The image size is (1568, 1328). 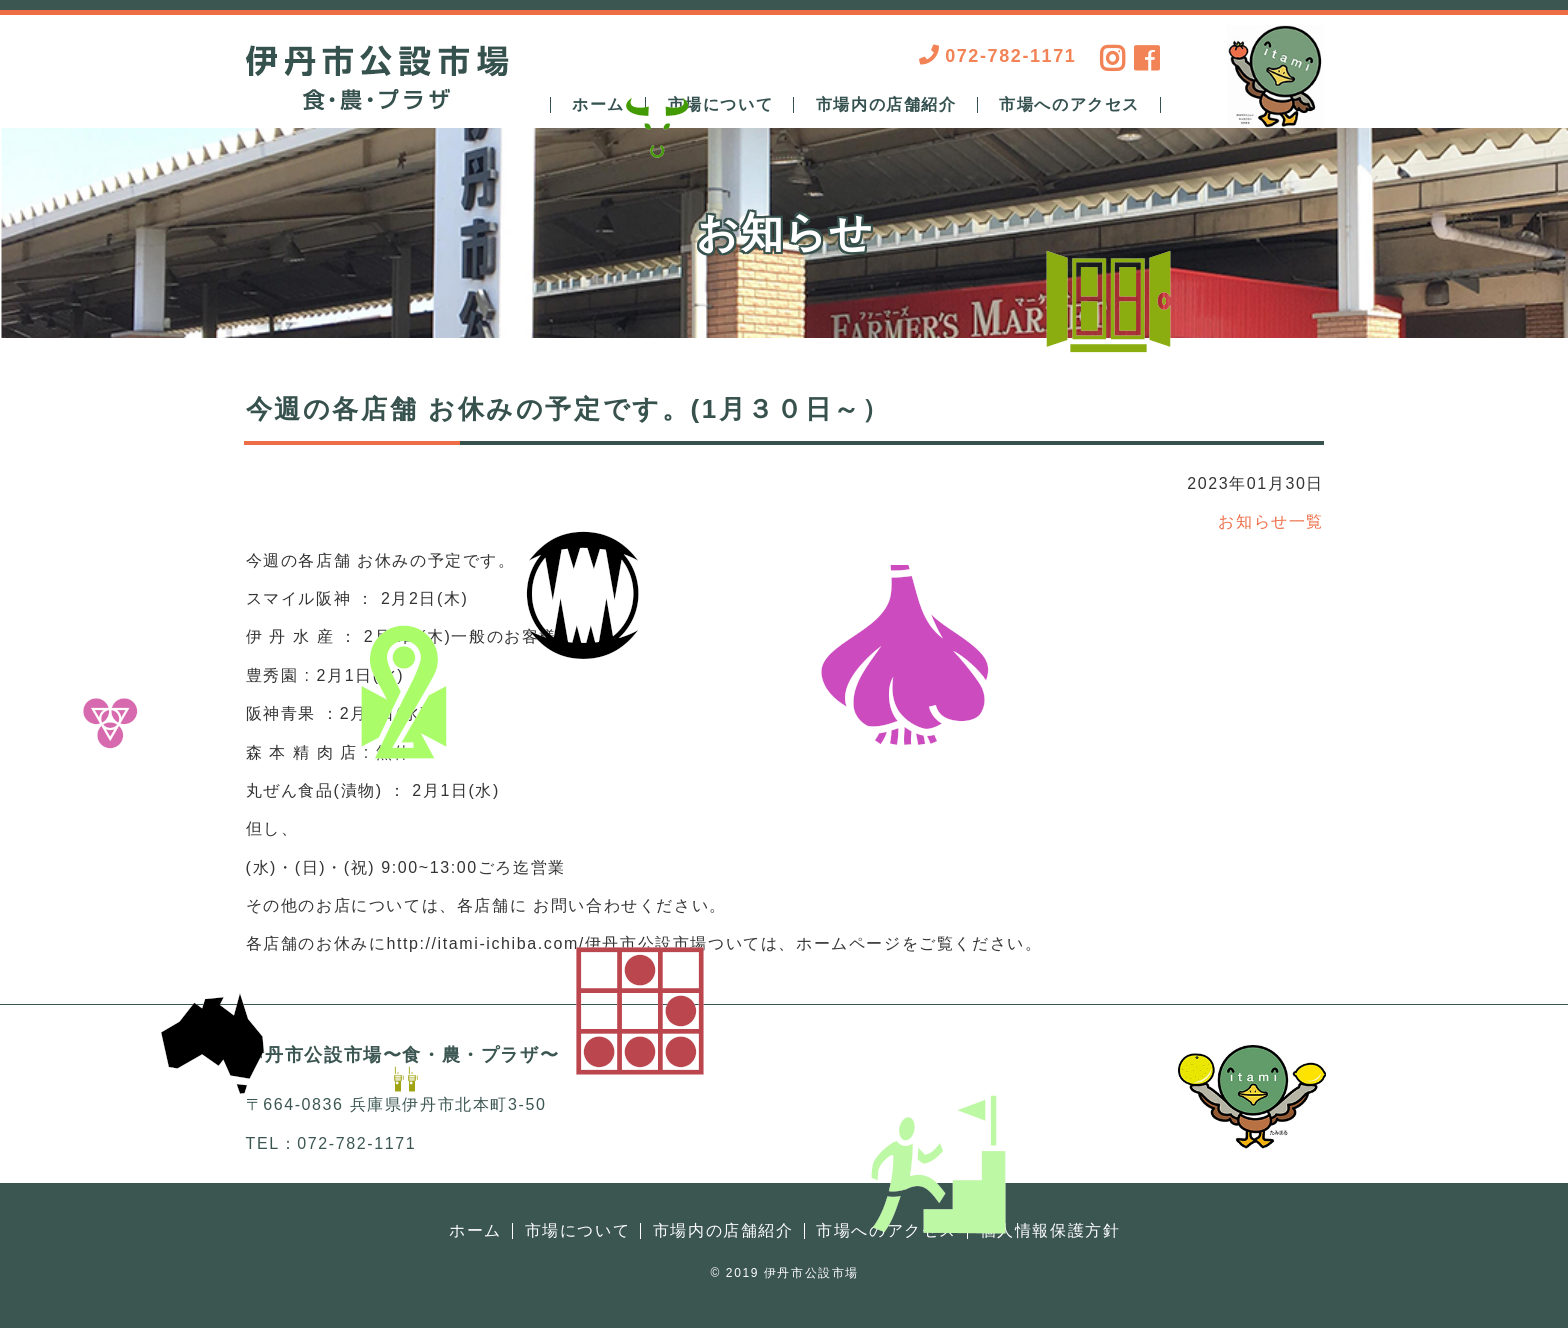 What do you see at coordinates (657, 128) in the screenshot?
I see `represents a bull or taurus zodiac sign` at bounding box center [657, 128].